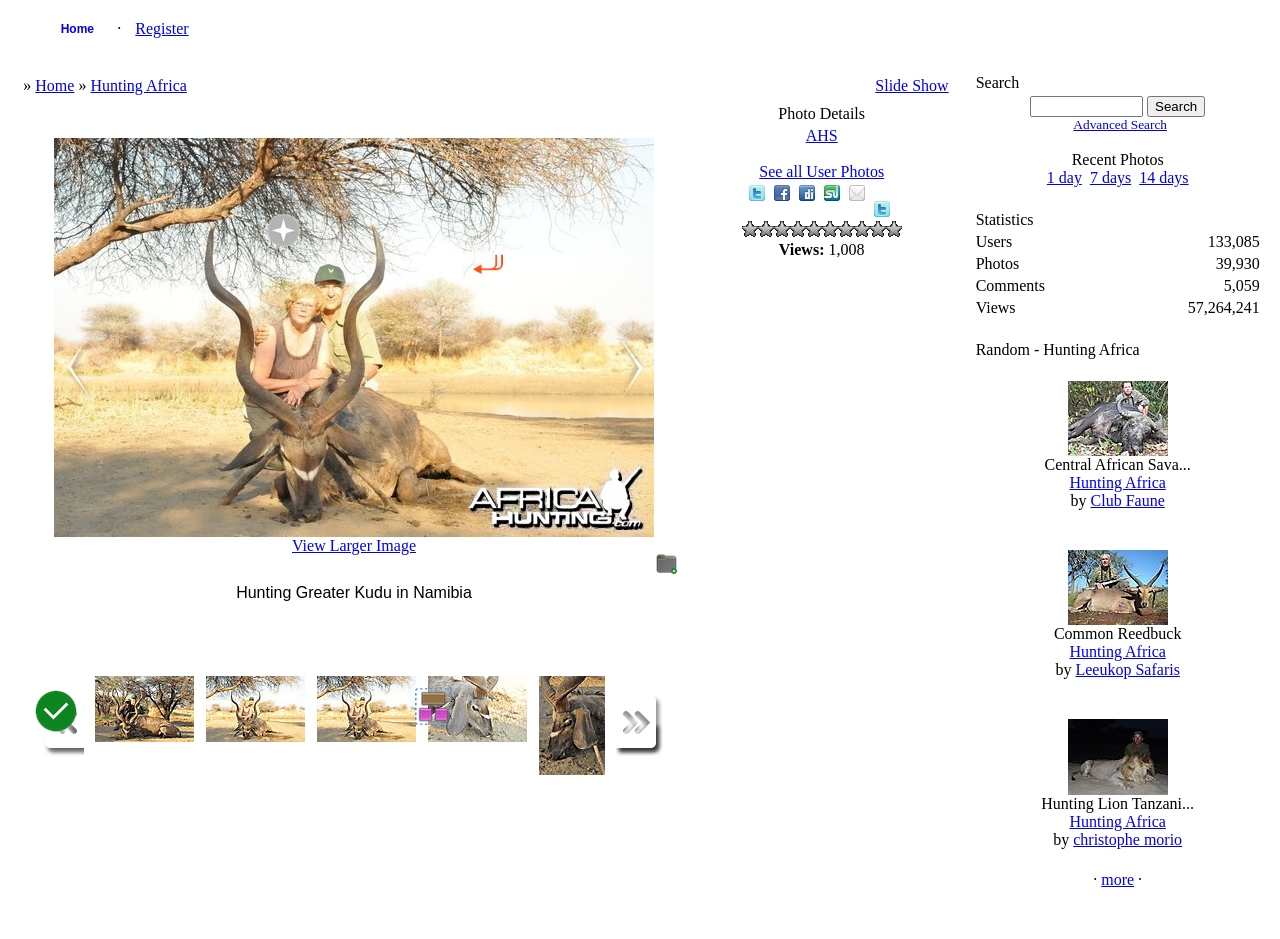  Describe the element at coordinates (433, 706) in the screenshot. I see `select all items in the current view` at that location.